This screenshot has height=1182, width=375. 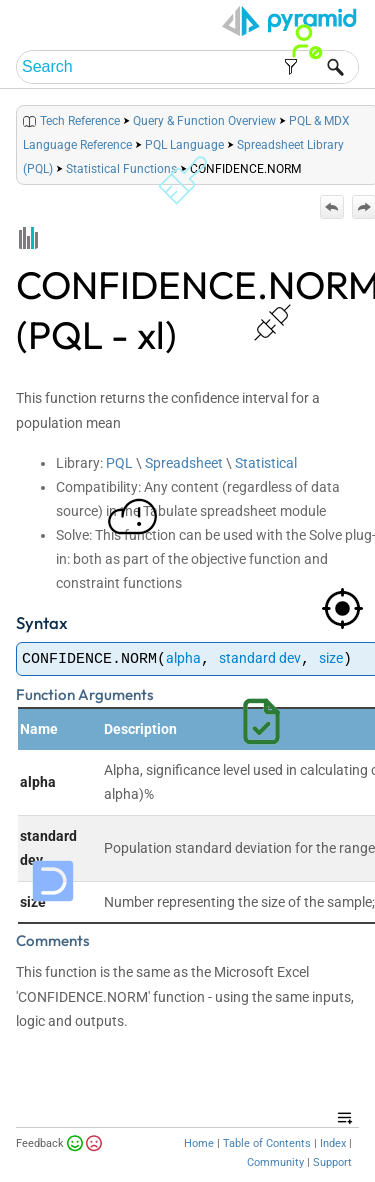 What do you see at coordinates (272, 322) in the screenshot?
I see `connect or establish a connection between devices` at bounding box center [272, 322].